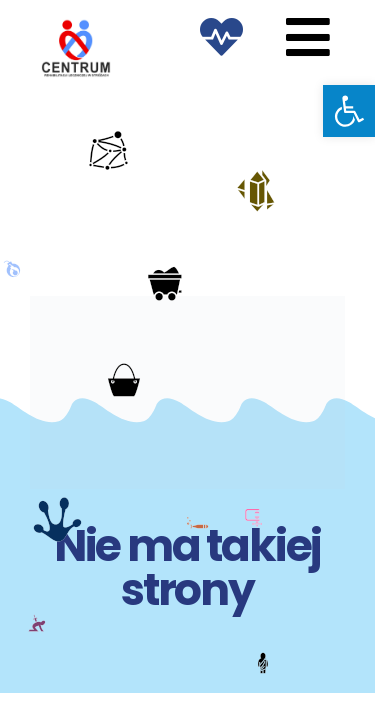  Describe the element at coordinates (12, 269) in the screenshot. I see `deploy cluster bomb weapon in game` at that location.